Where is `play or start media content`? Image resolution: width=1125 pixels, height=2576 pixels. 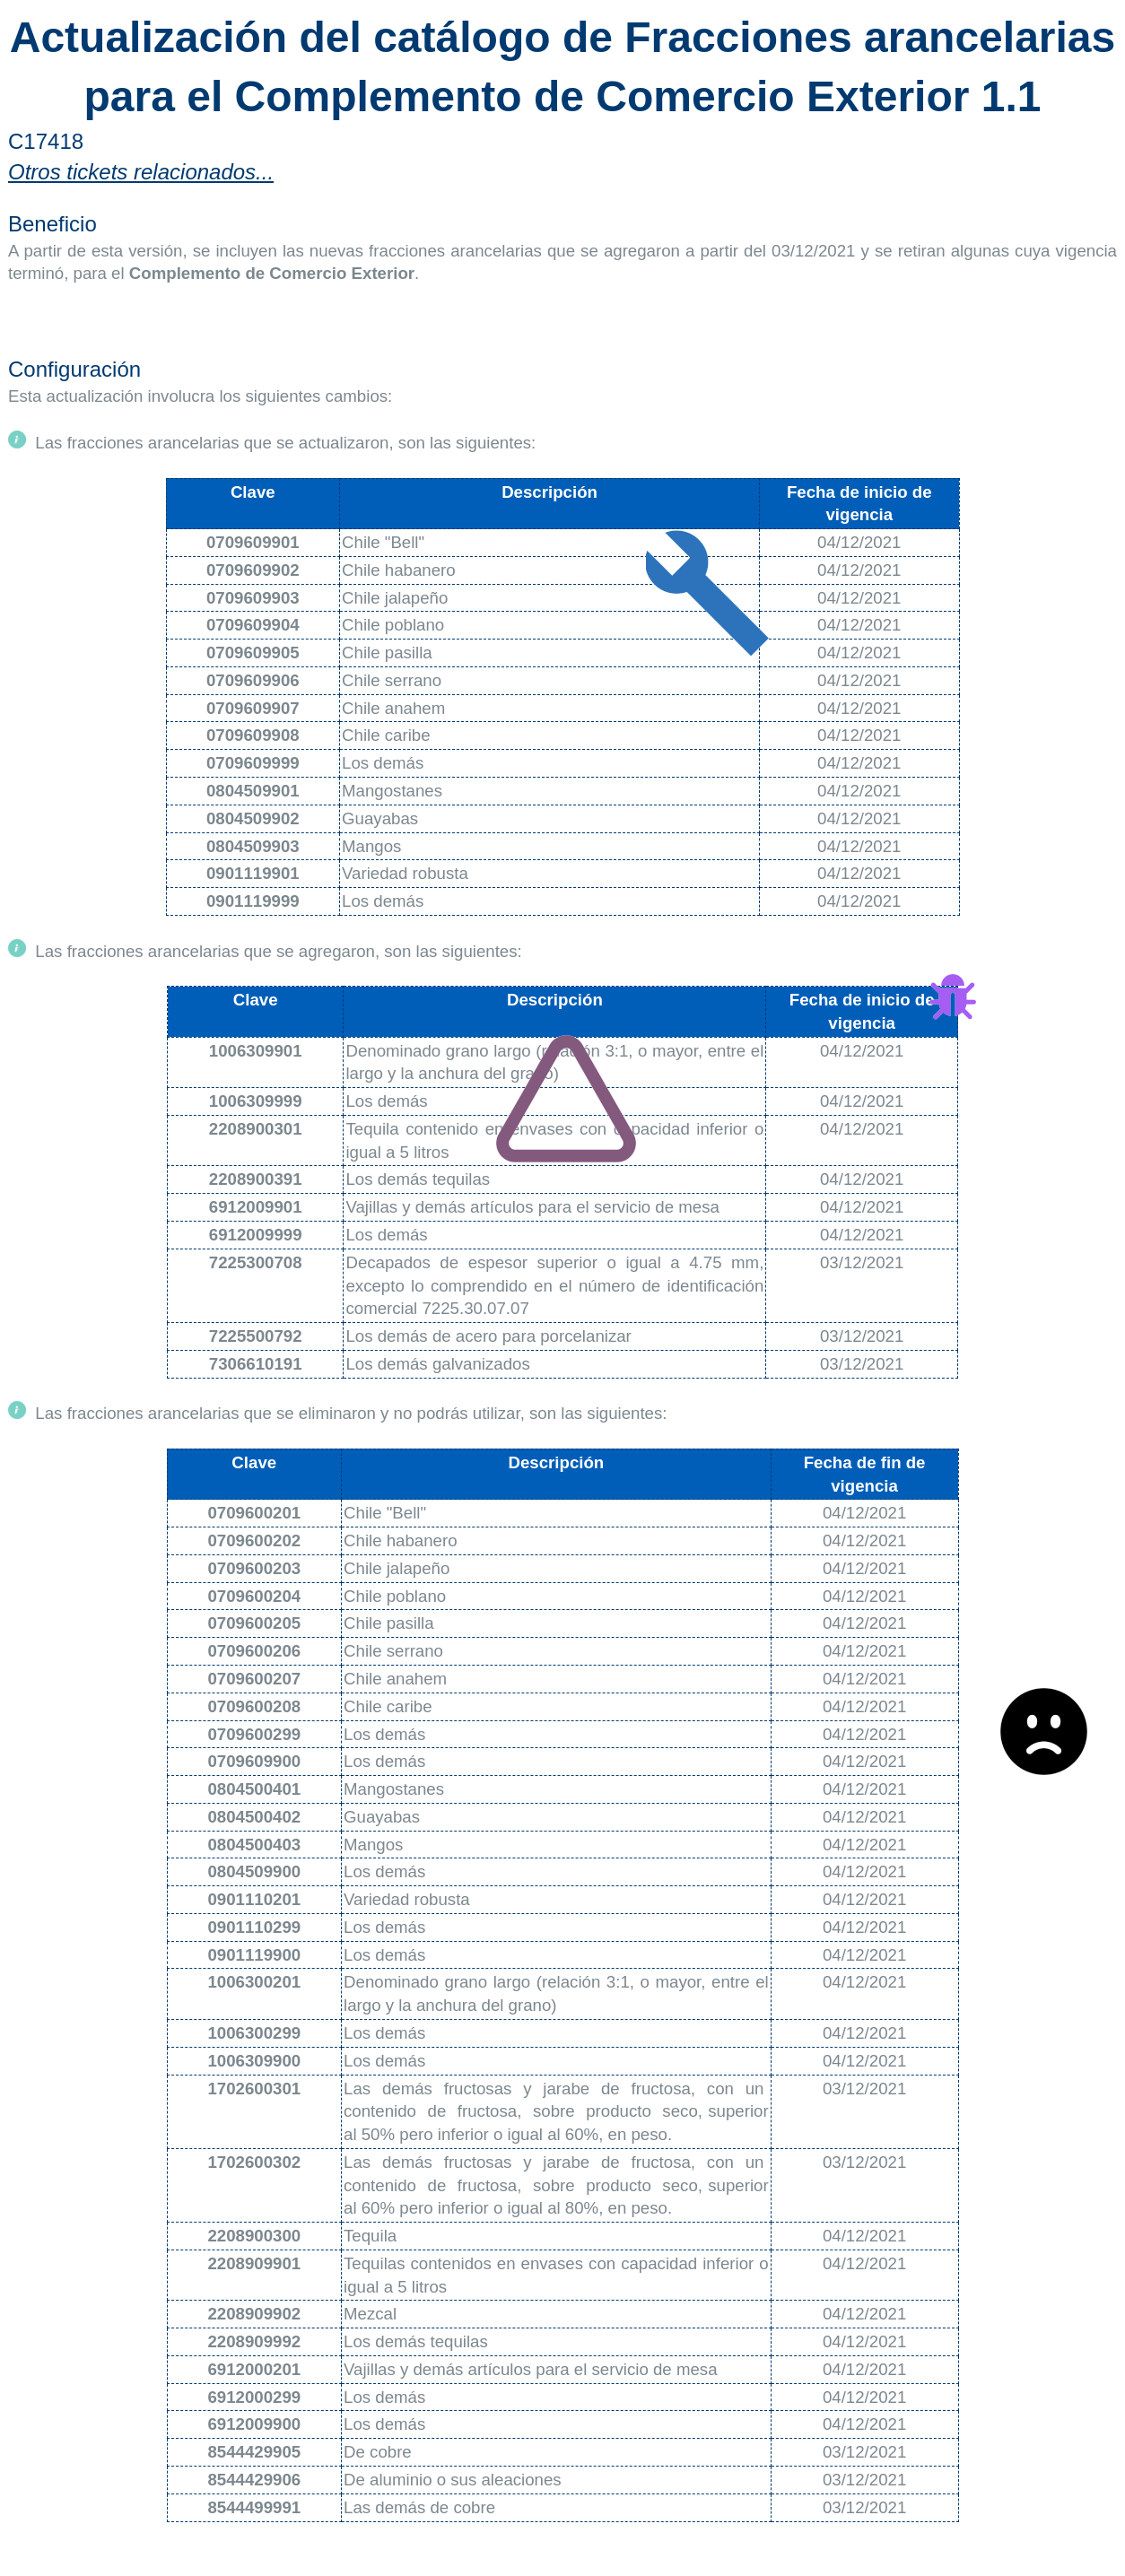 play or start media content is located at coordinates (566, 1099).